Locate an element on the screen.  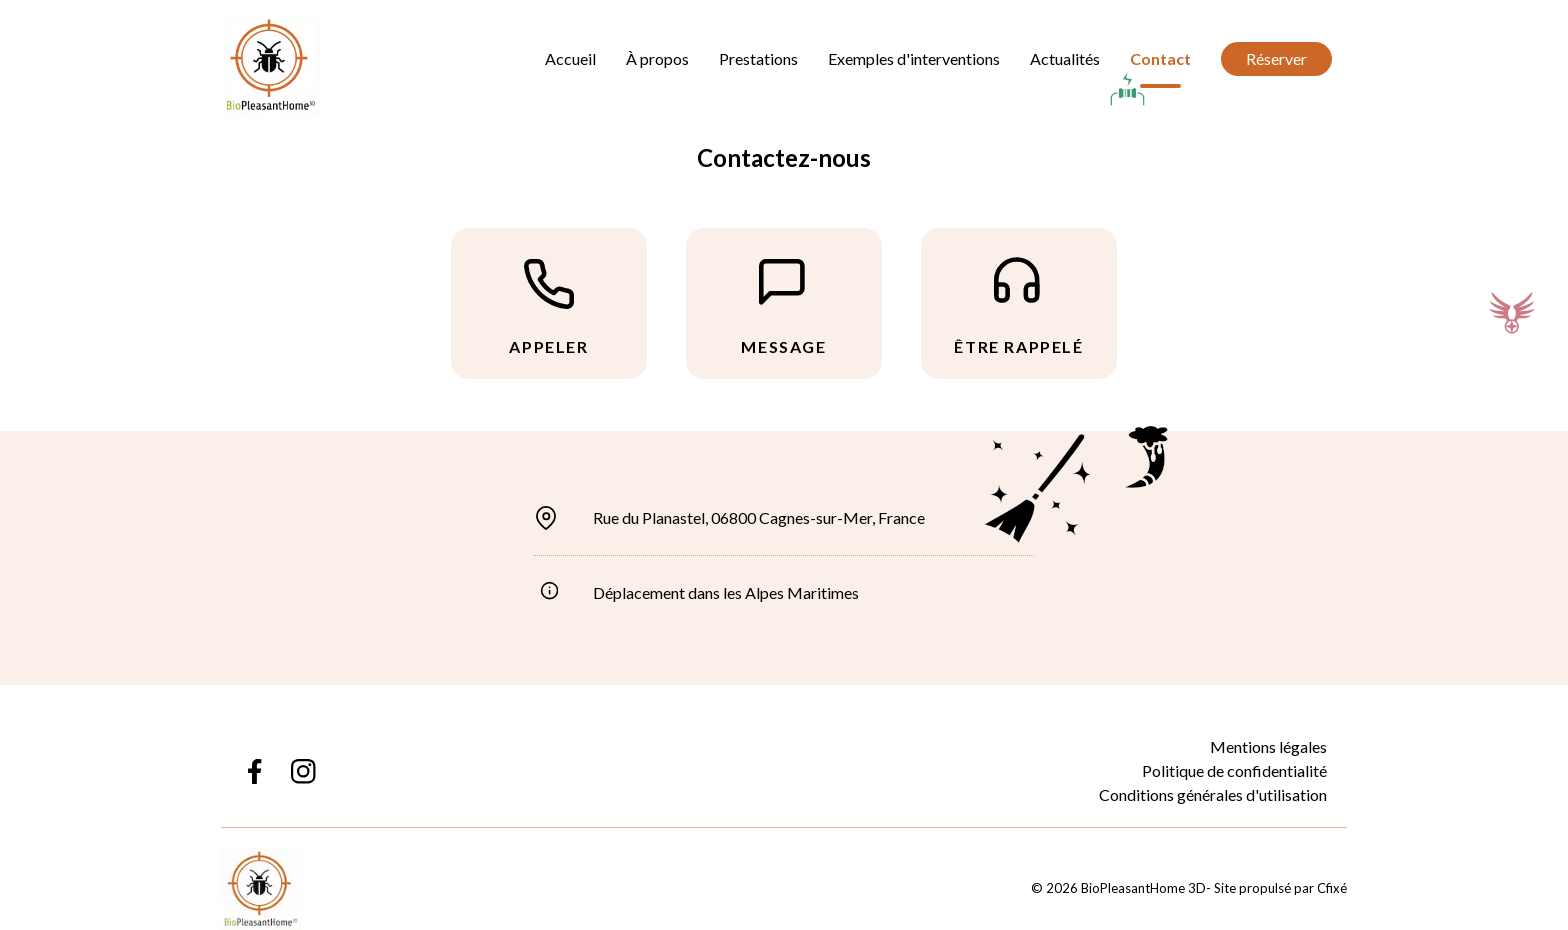
indicates electrical resistance or interrupted current flow is located at coordinates (1127, 88).